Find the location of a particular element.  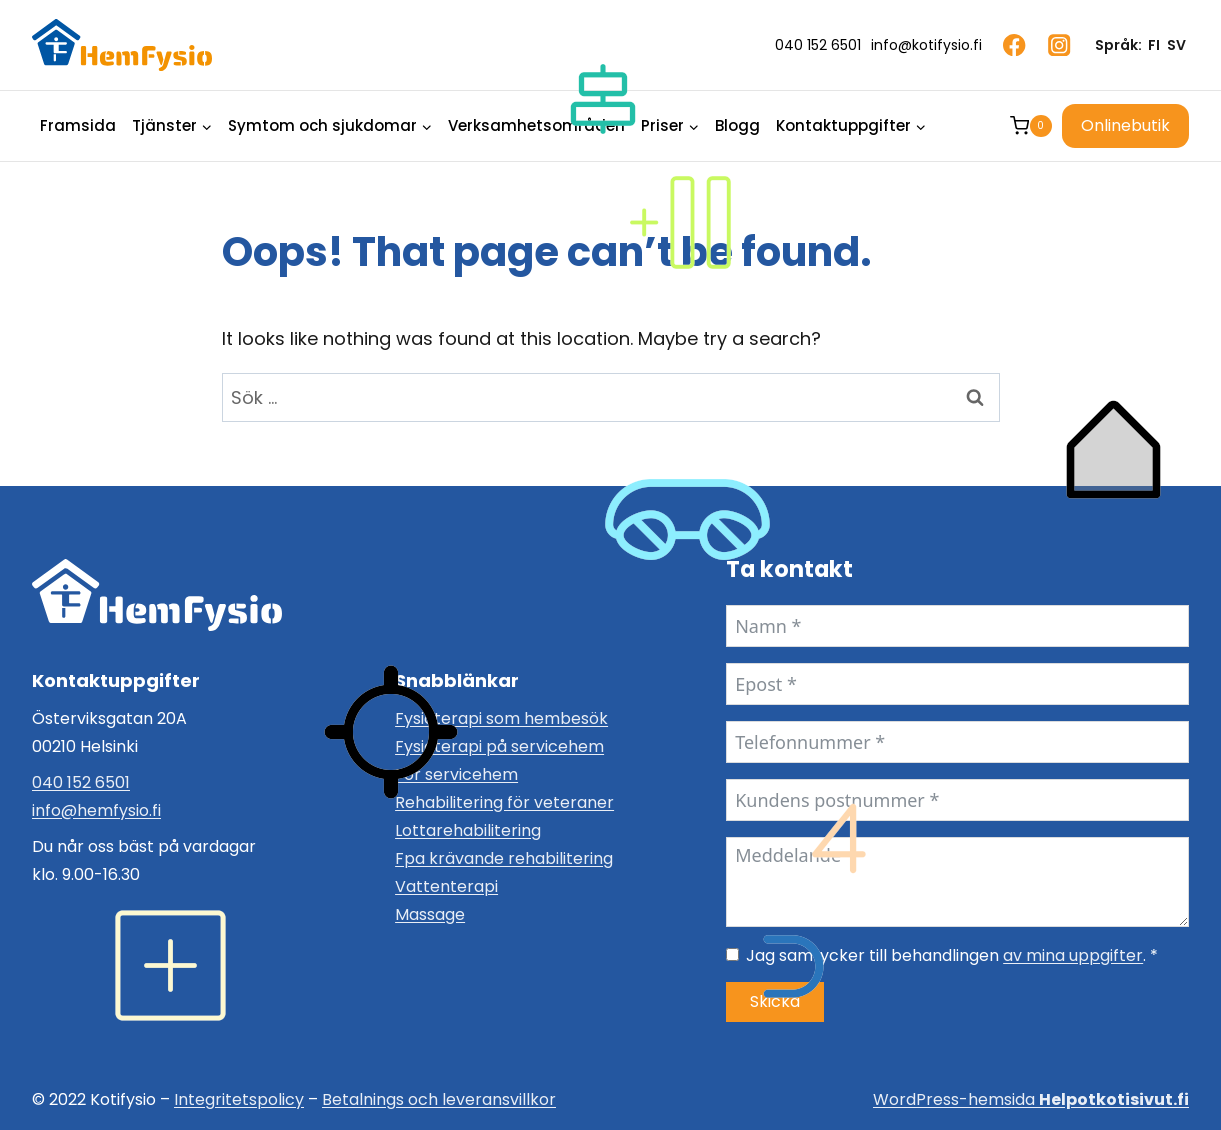

align objects to horizontal center is located at coordinates (603, 99).